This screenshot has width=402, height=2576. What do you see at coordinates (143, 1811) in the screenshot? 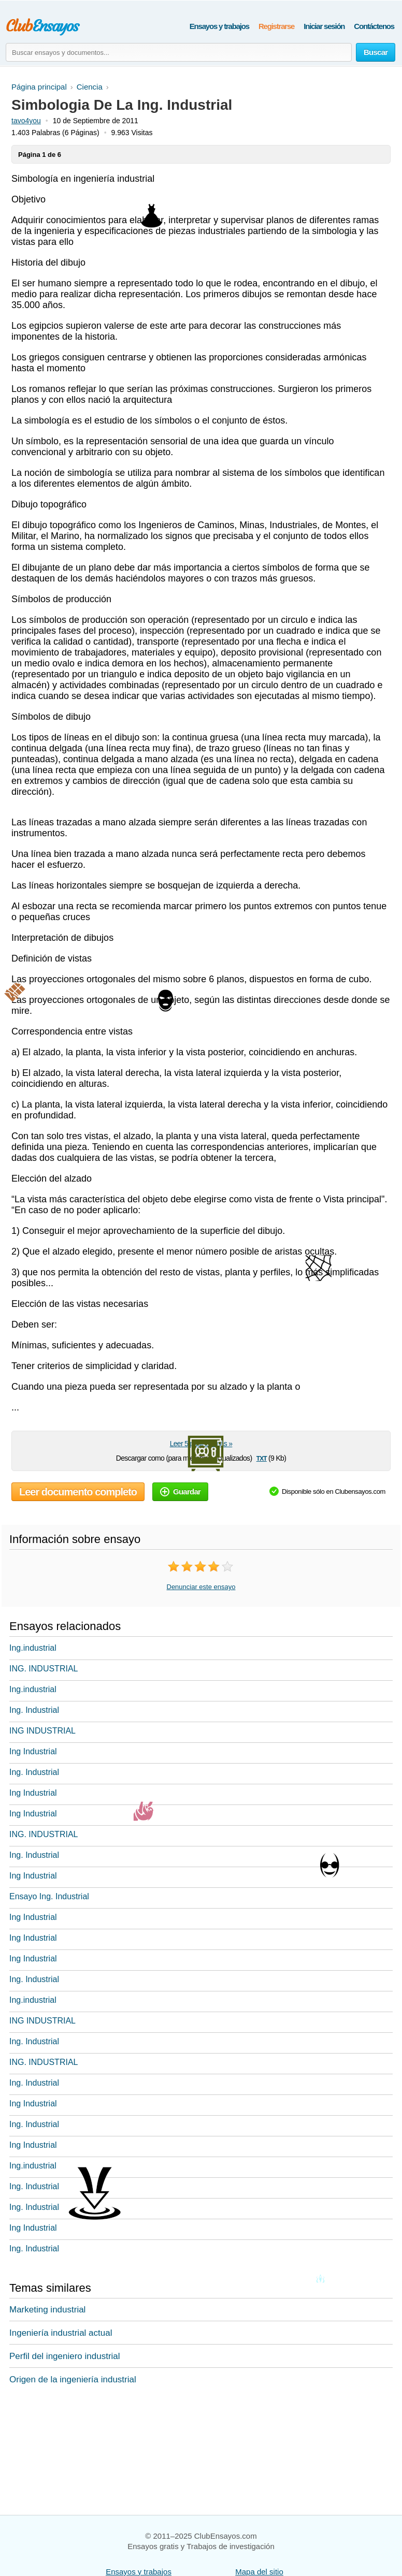
I see `sloth character or mascot icon` at bounding box center [143, 1811].